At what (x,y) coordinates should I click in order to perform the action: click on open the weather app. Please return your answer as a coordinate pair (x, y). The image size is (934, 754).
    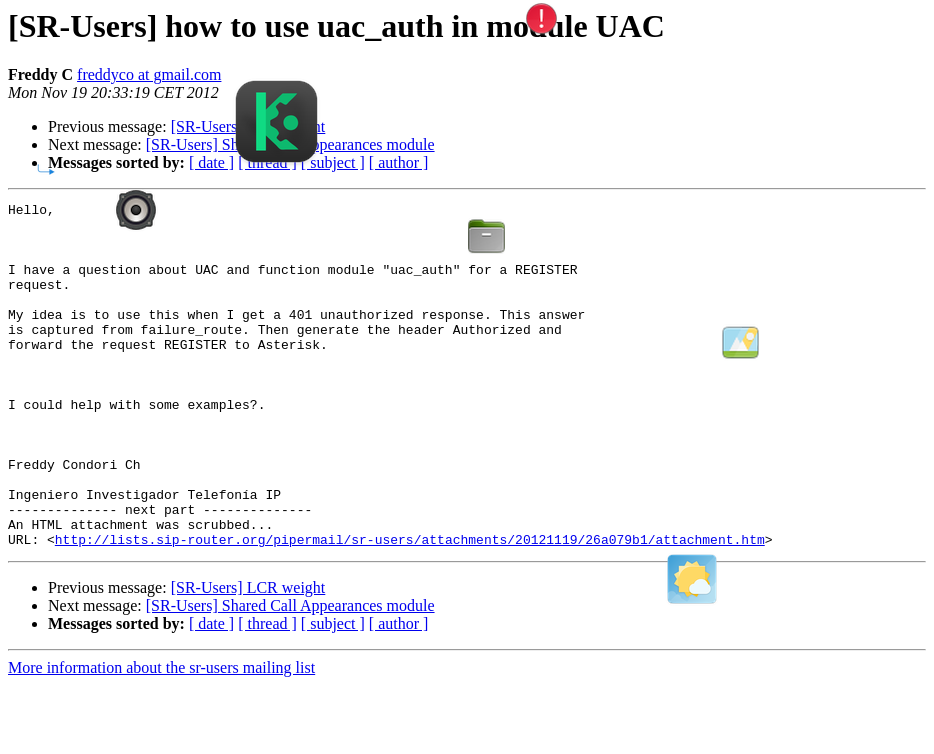
    Looking at the image, I should click on (692, 579).